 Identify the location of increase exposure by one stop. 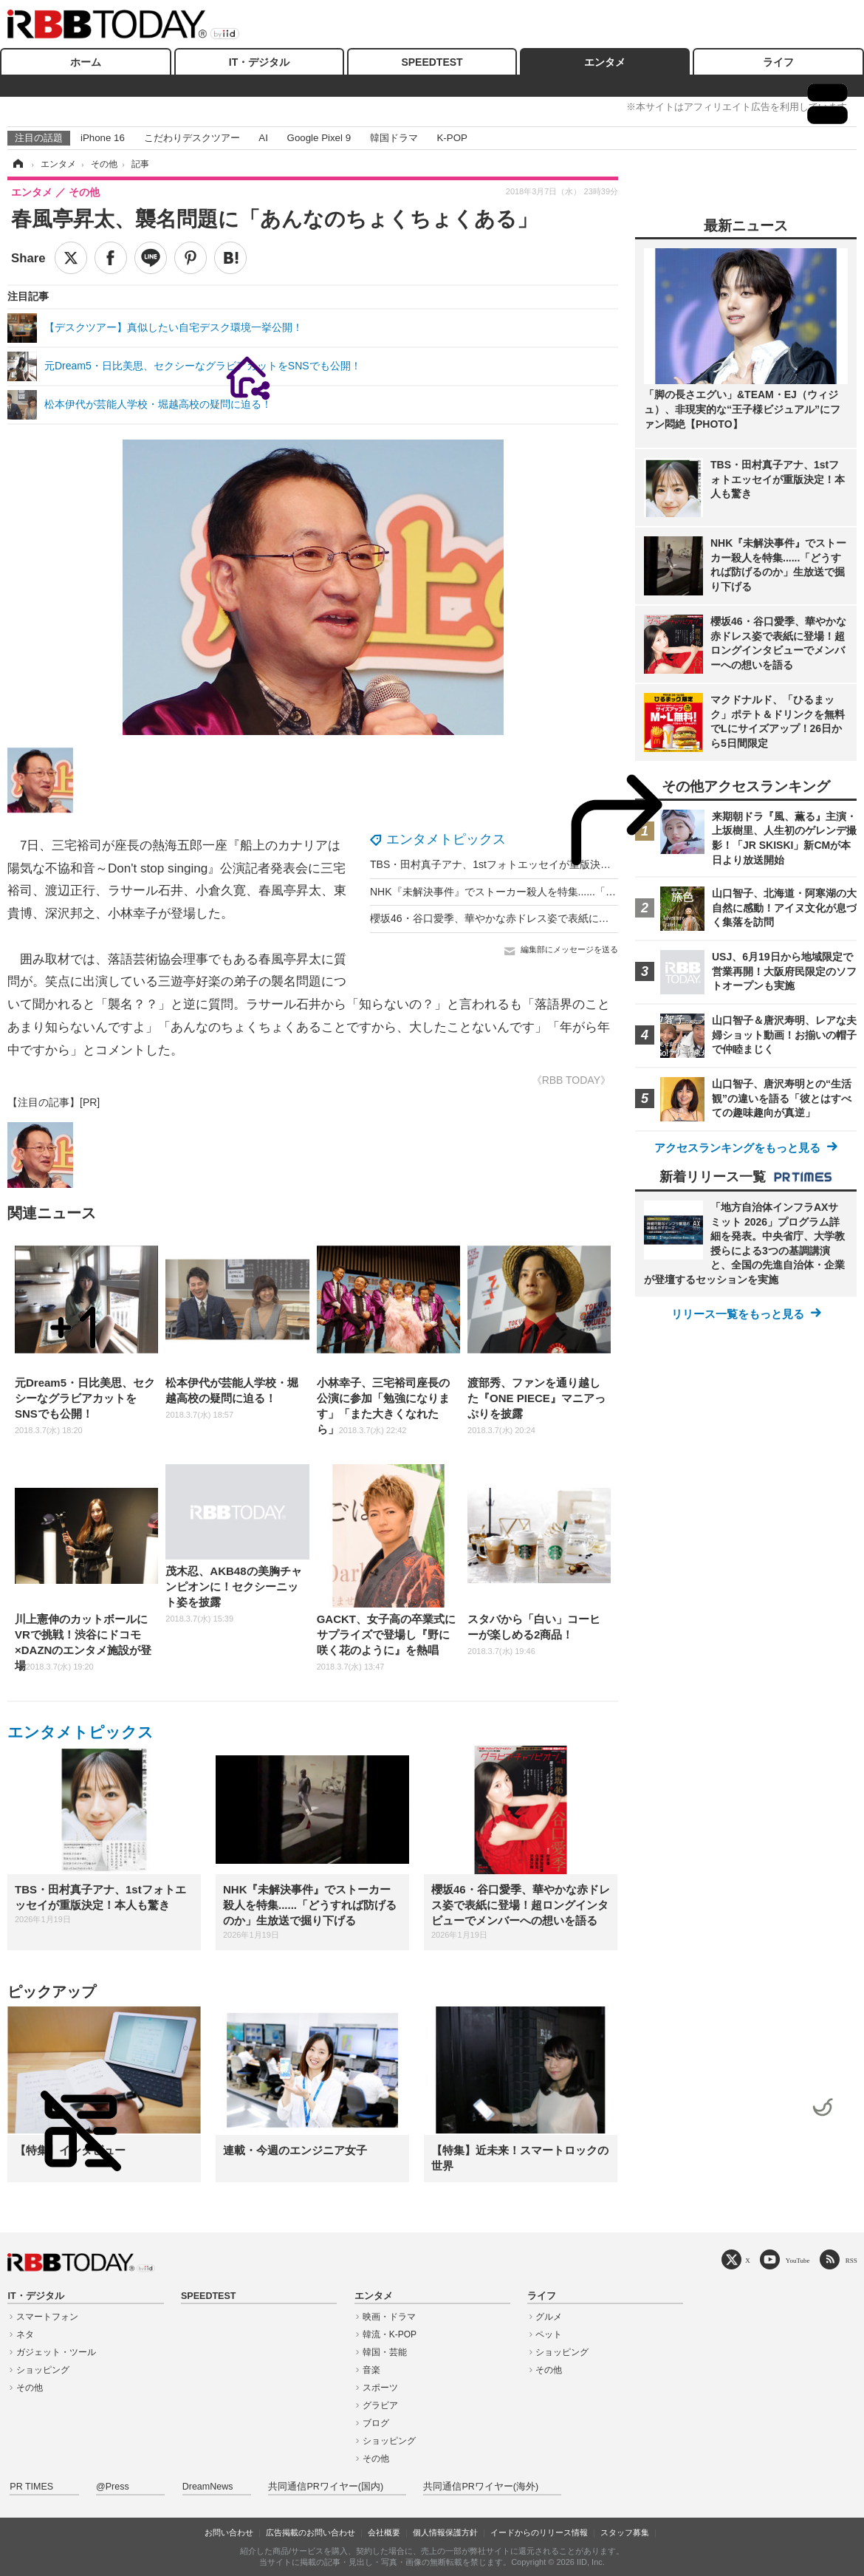
(77, 1328).